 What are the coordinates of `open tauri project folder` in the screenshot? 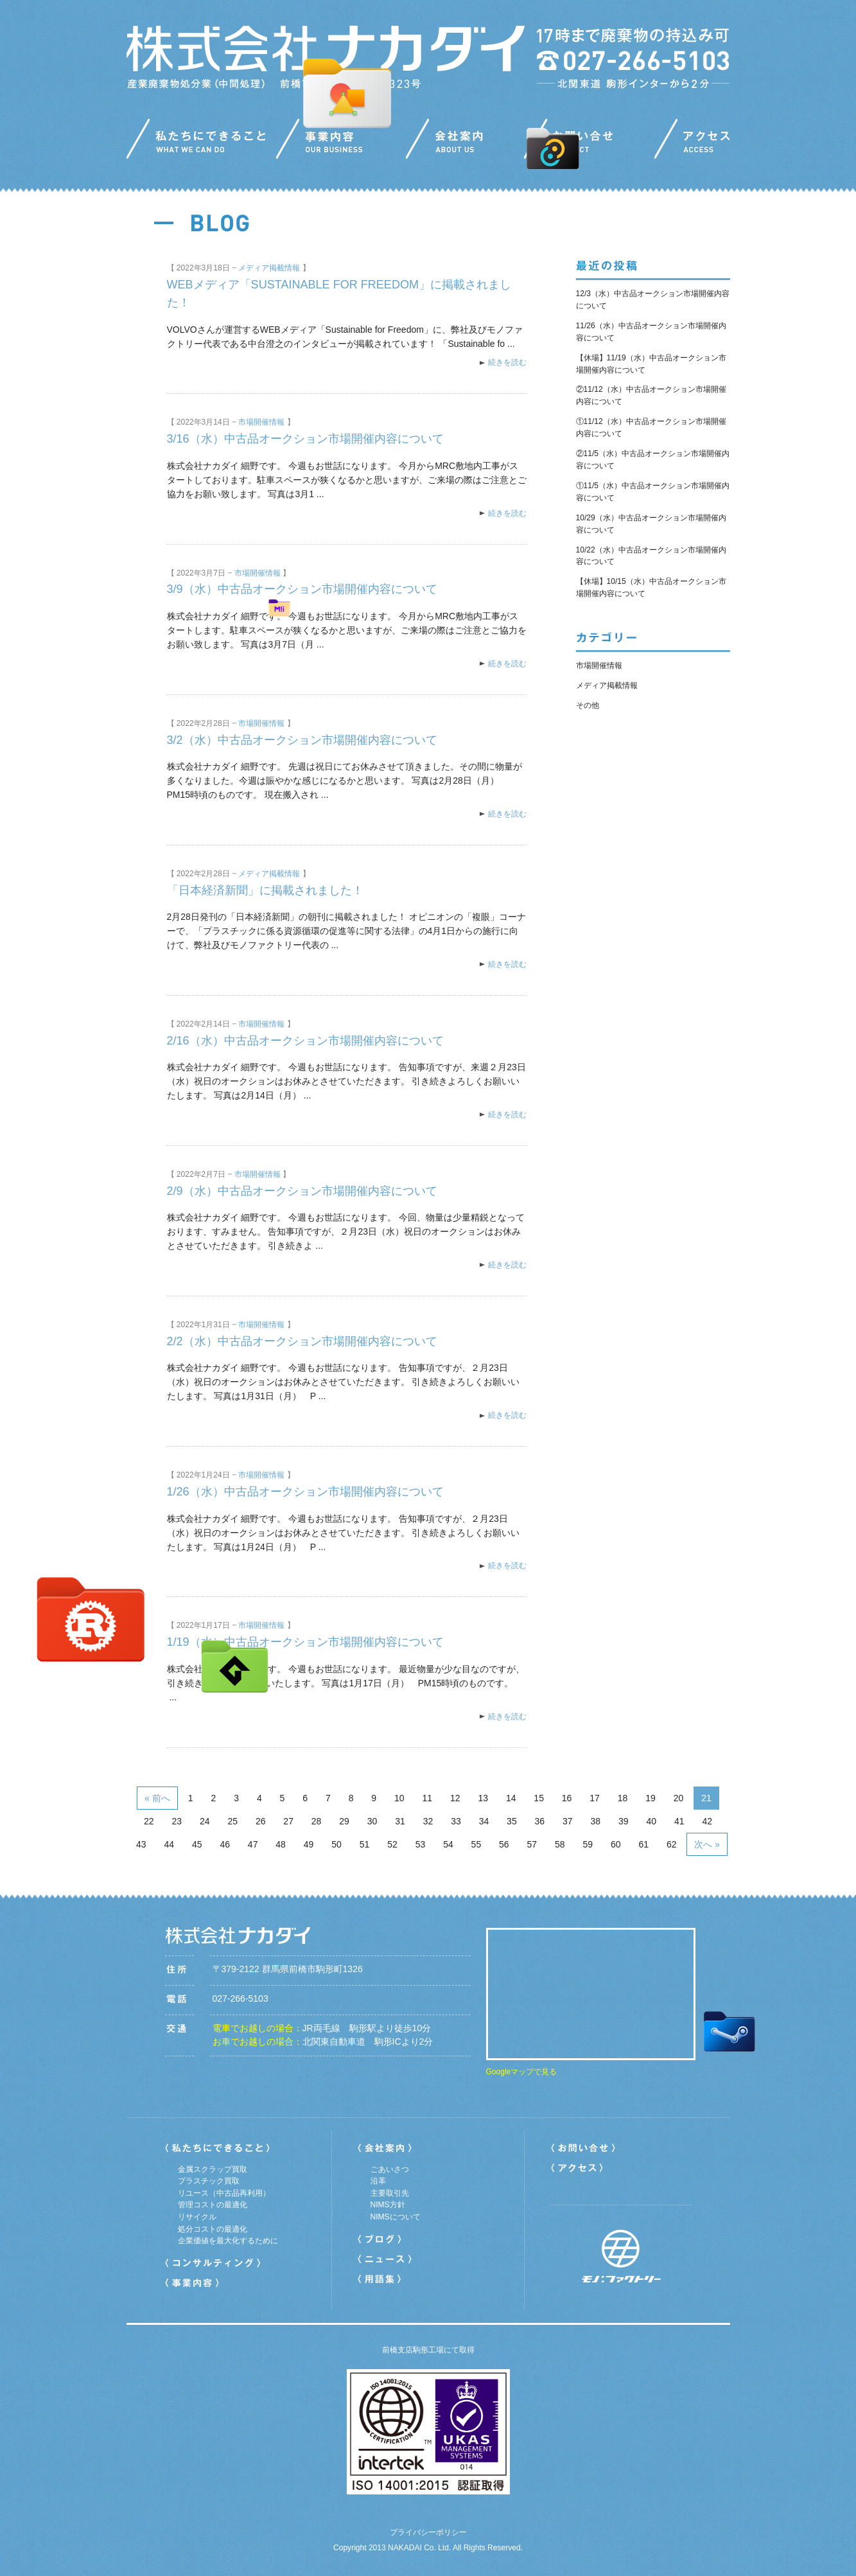 It's located at (552, 150).